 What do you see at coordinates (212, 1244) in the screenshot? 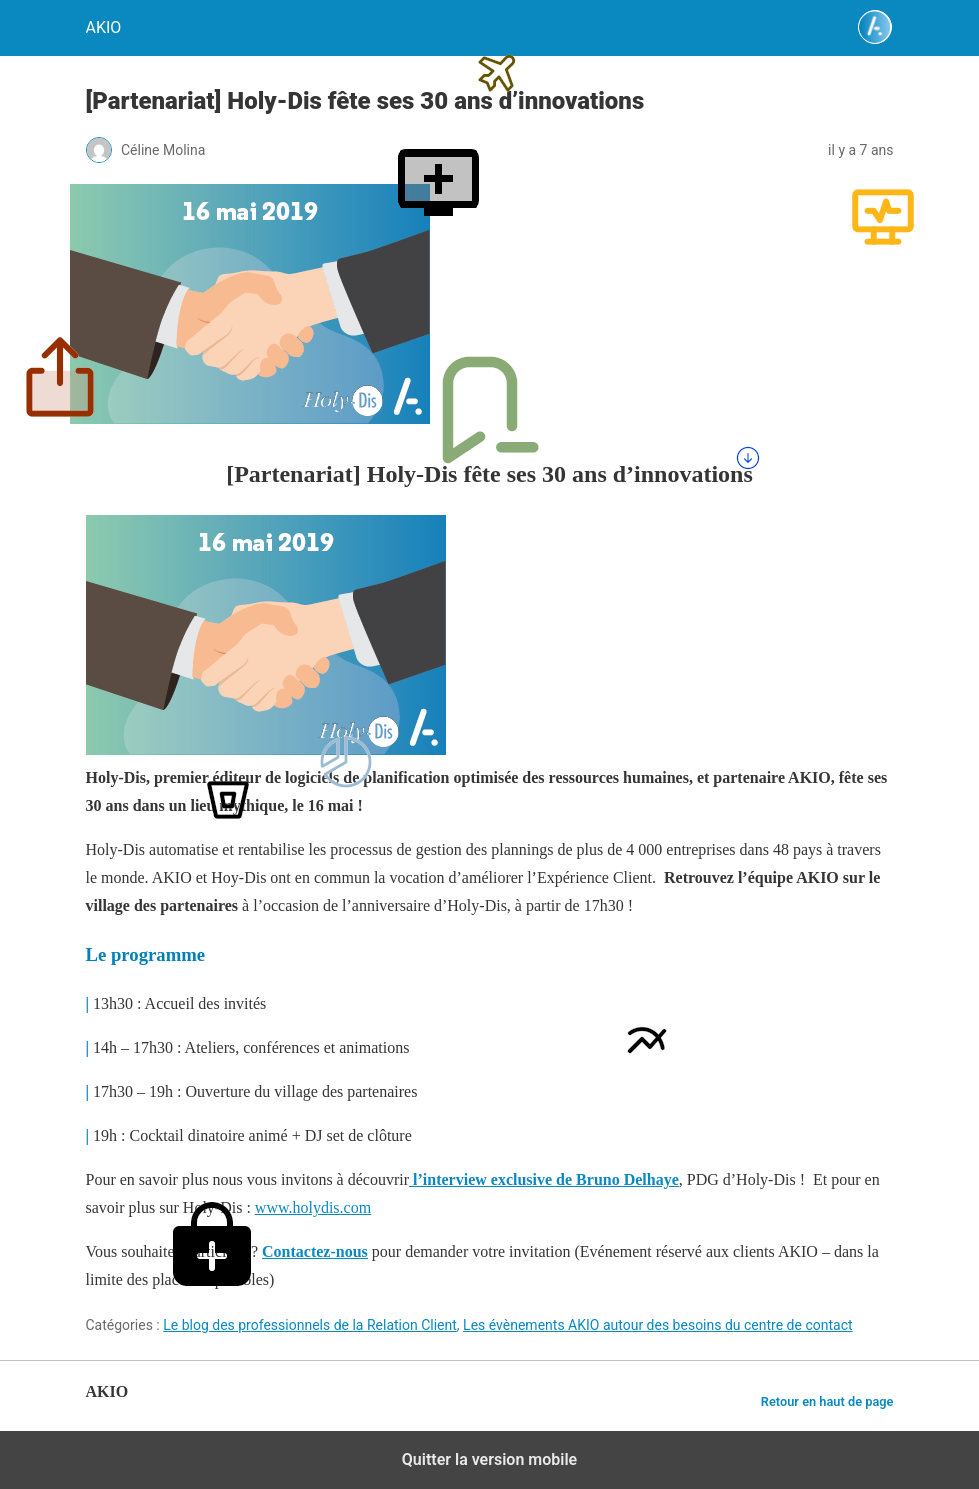
I see `add item to shopping bag` at bounding box center [212, 1244].